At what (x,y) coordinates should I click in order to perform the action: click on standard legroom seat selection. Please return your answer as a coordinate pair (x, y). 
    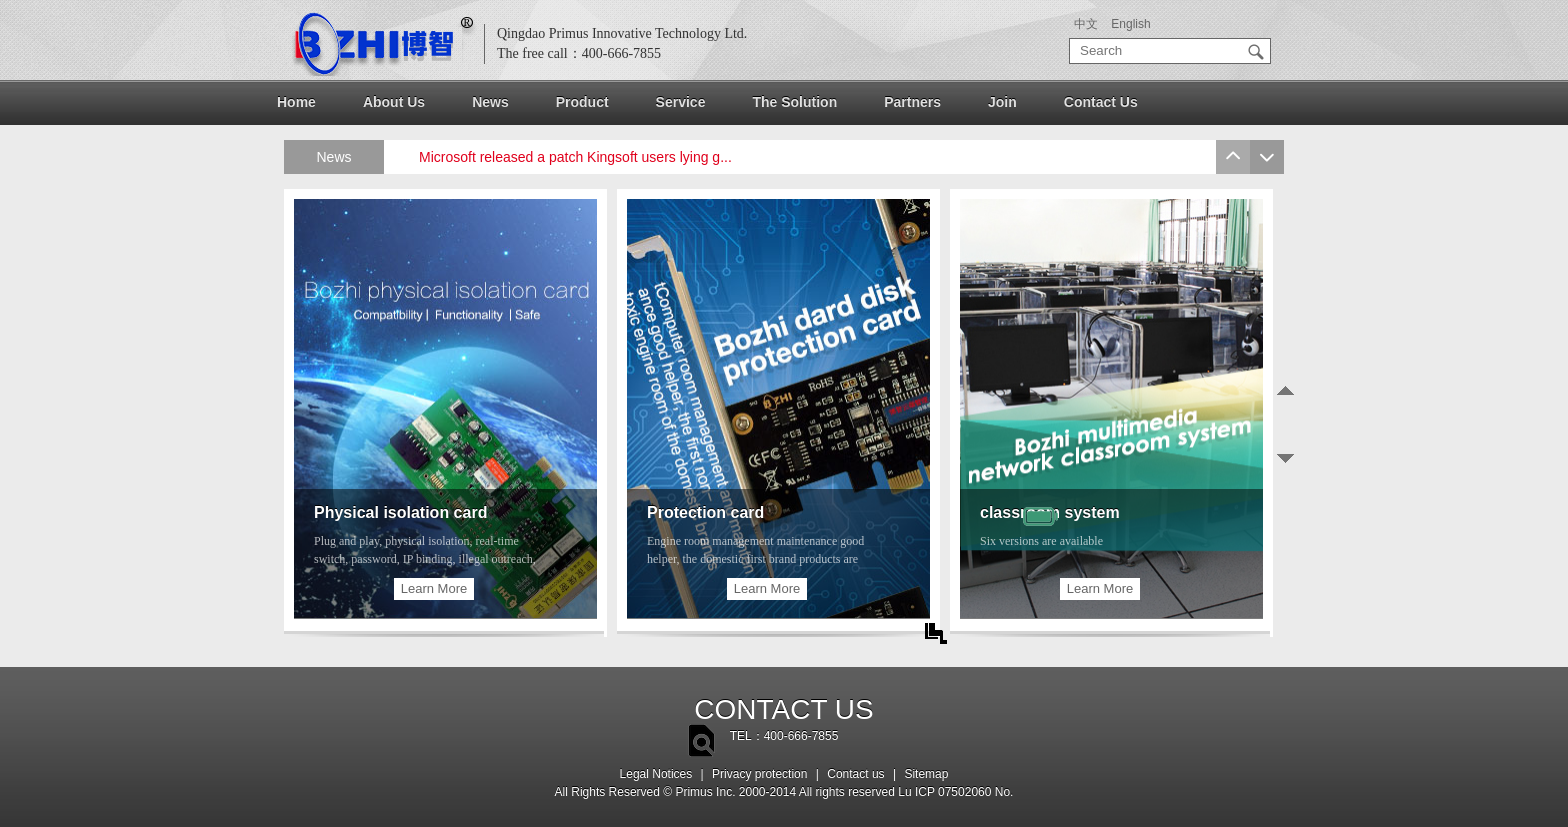
    Looking at the image, I should click on (935, 633).